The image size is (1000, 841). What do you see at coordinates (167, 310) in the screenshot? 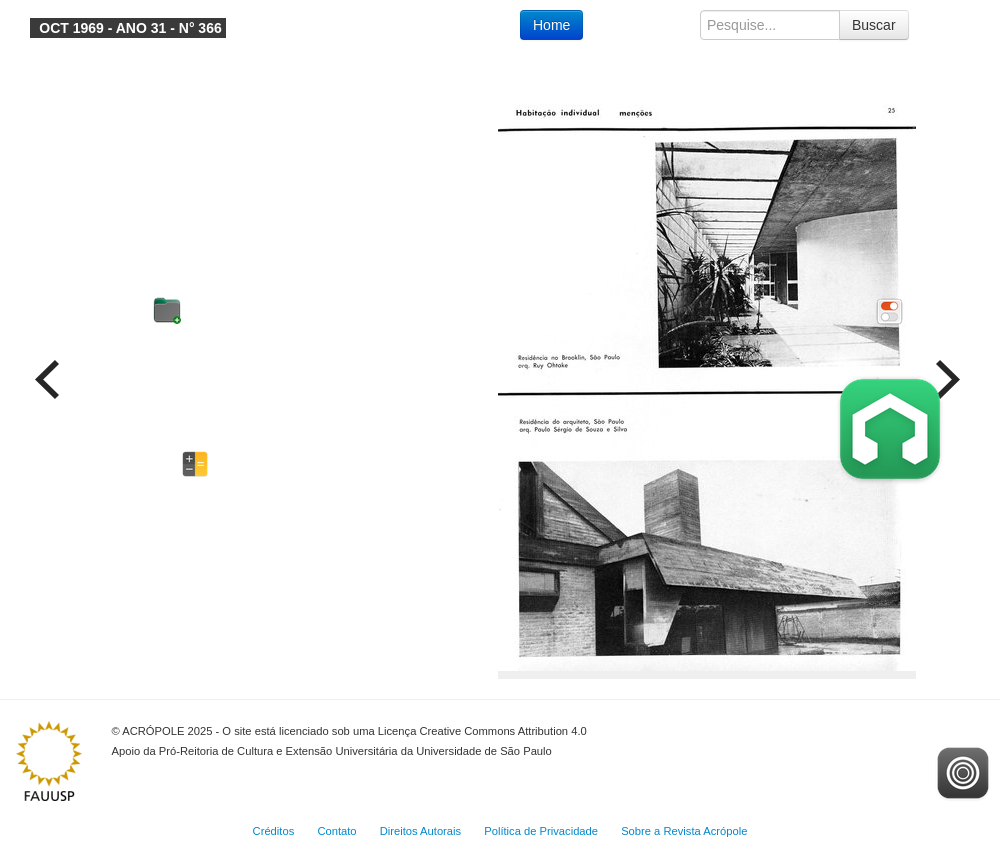
I see `create a new folder` at bounding box center [167, 310].